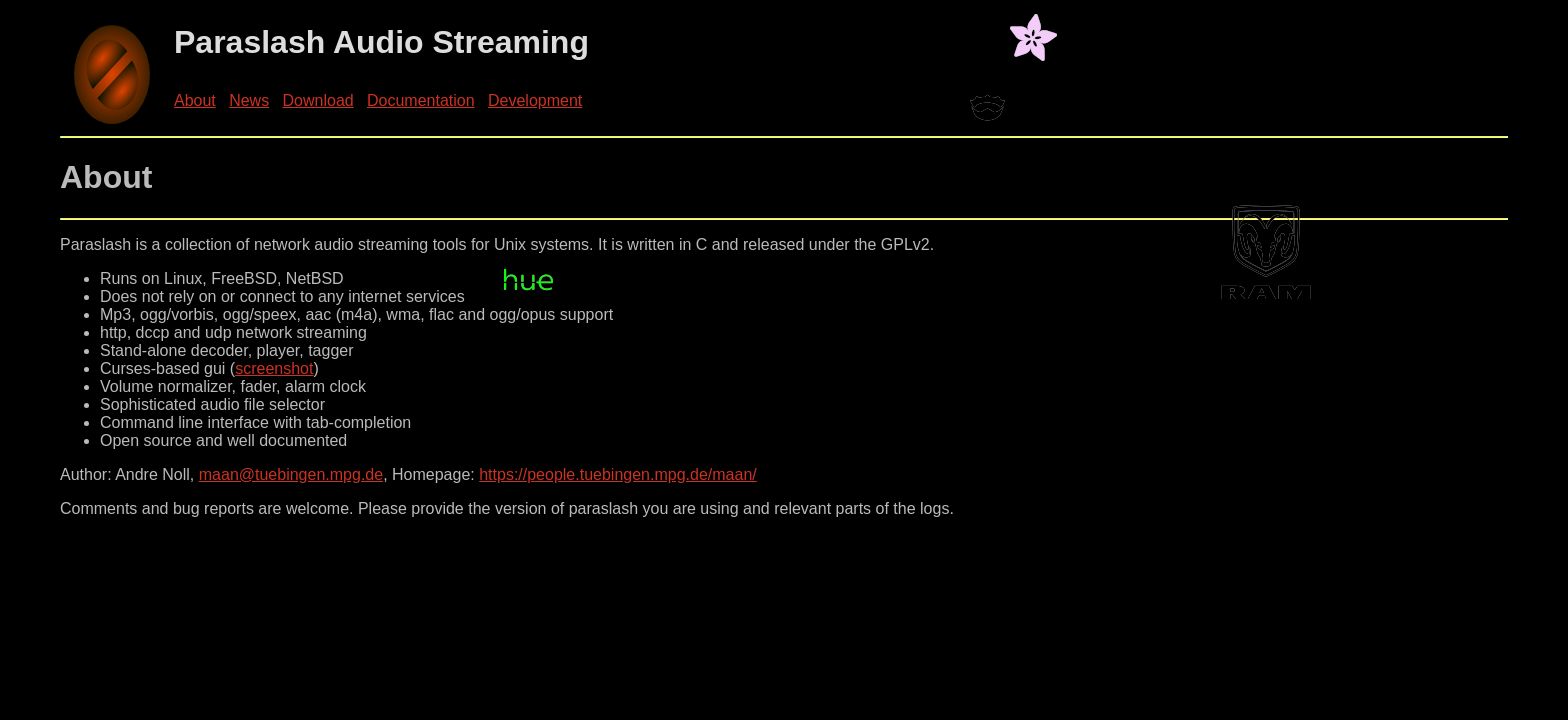 This screenshot has width=1568, height=720. What do you see at coordinates (1033, 37) in the screenshot?
I see `visit the Adafruit website or store` at bounding box center [1033, 37].